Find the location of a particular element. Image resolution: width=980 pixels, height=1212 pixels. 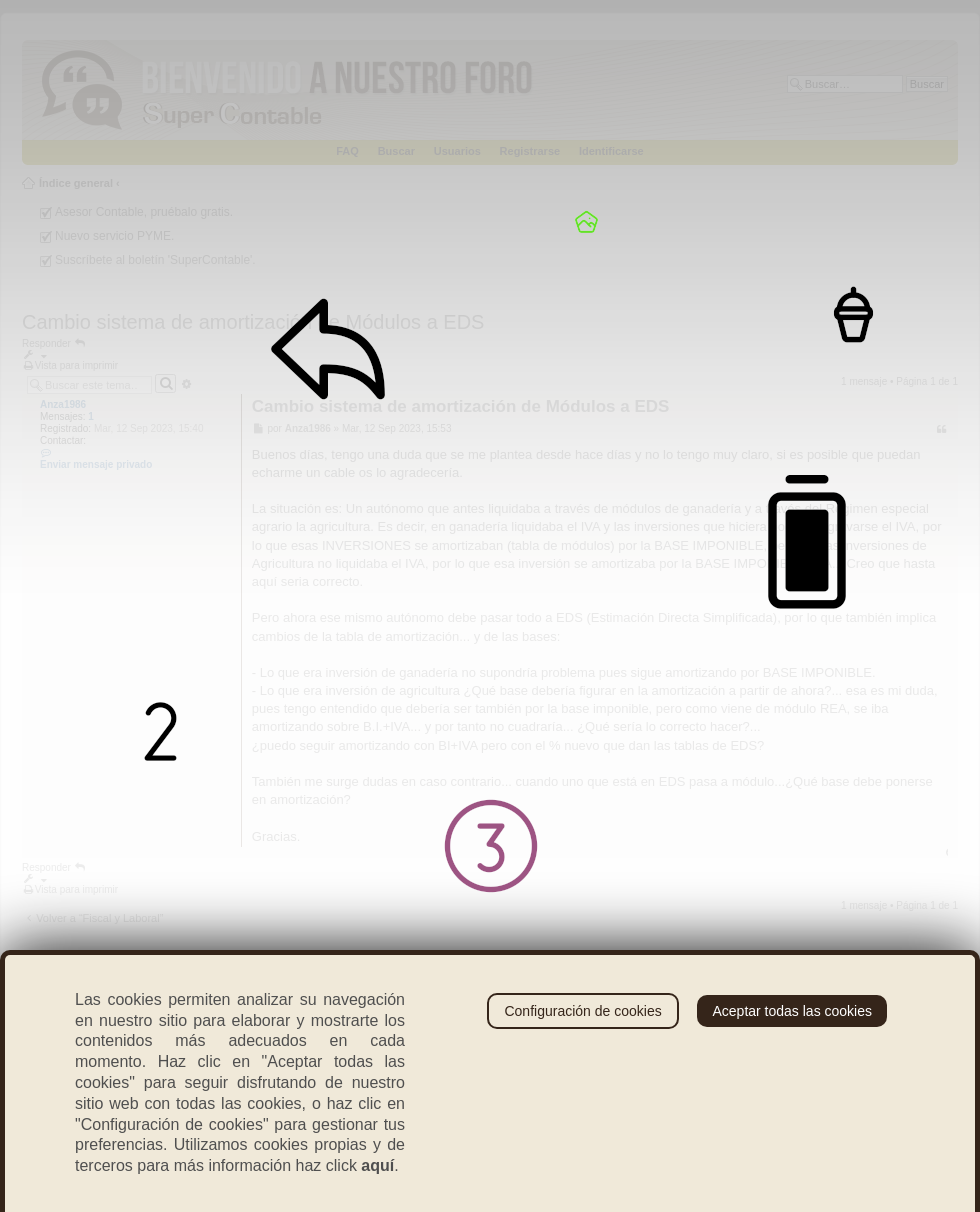

view images in a pentagon-shaped frame is located at coordinates (586, 222).